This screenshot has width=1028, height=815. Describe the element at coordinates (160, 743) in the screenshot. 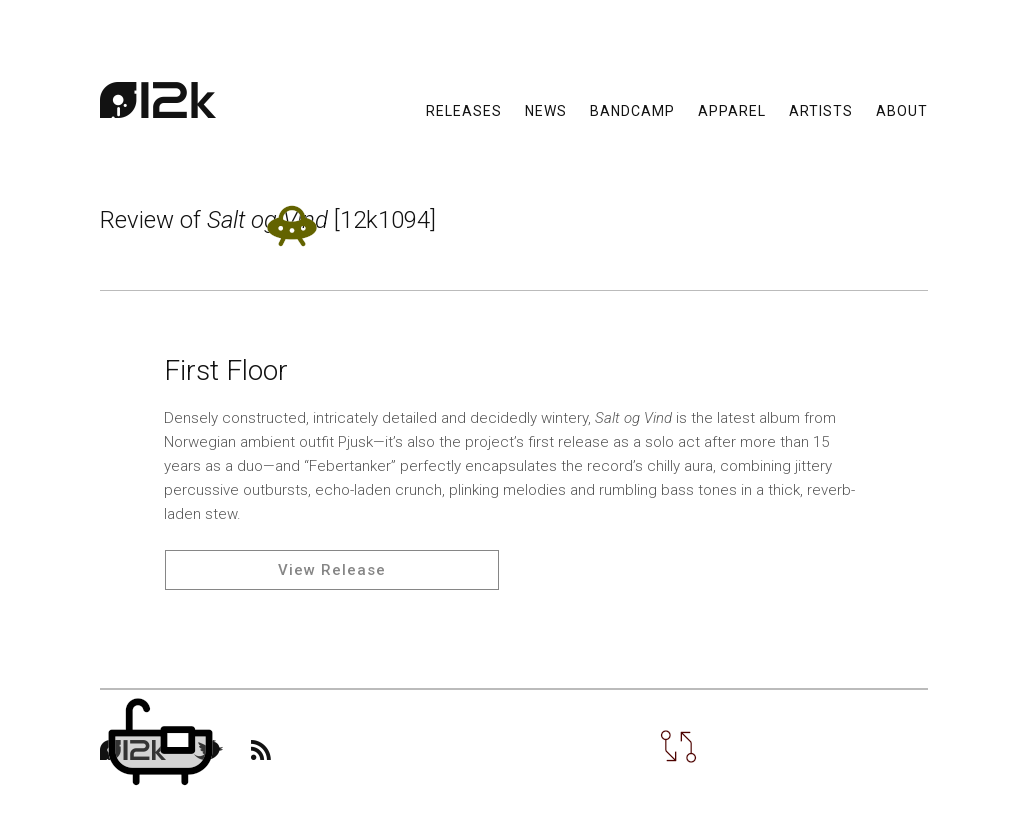

I see `indicates bathroom amenity in a listing` at that location.